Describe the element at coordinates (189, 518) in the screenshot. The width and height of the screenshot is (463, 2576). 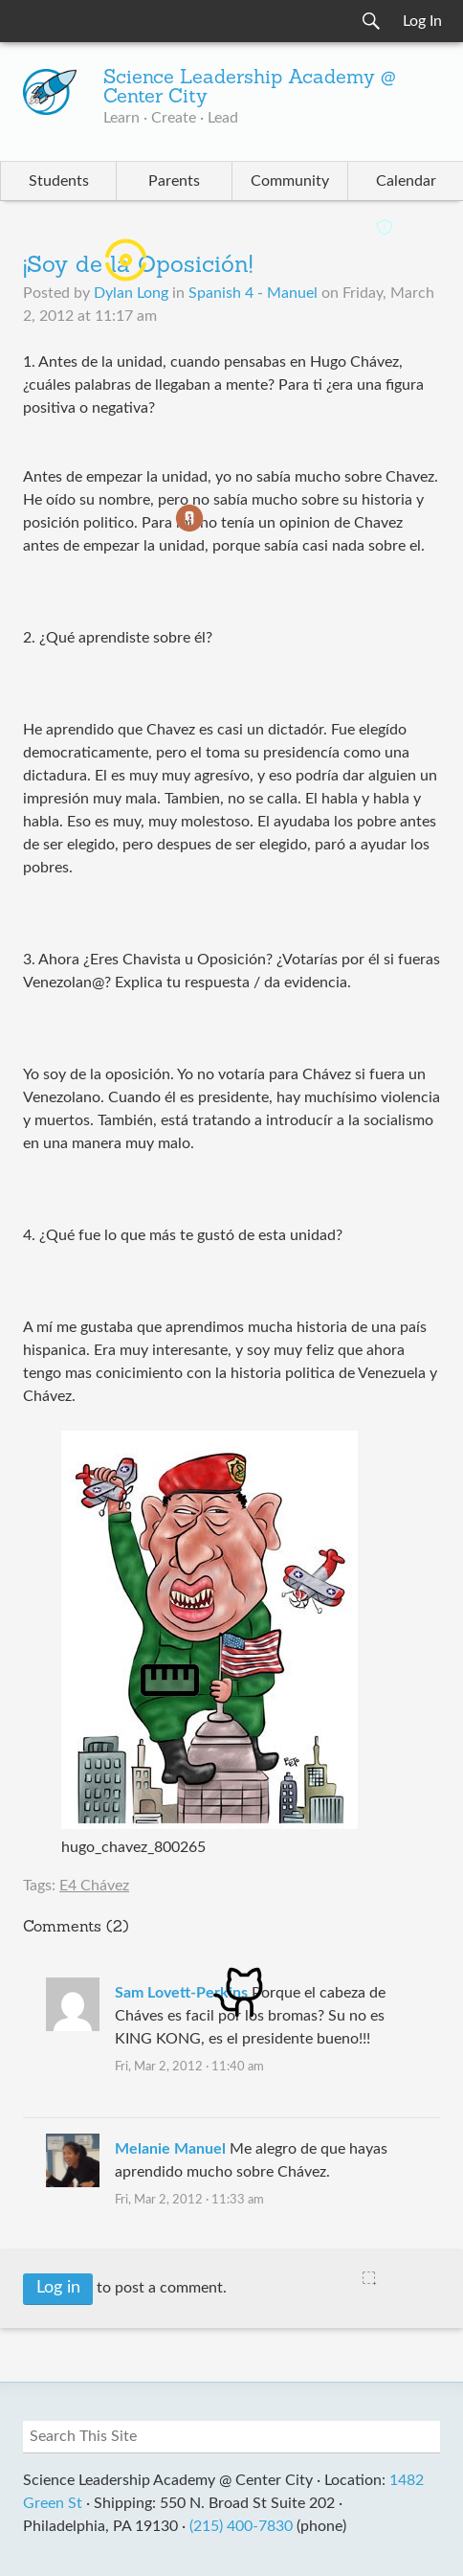
I see `indicates step 8 in a multi-step process` at that location.